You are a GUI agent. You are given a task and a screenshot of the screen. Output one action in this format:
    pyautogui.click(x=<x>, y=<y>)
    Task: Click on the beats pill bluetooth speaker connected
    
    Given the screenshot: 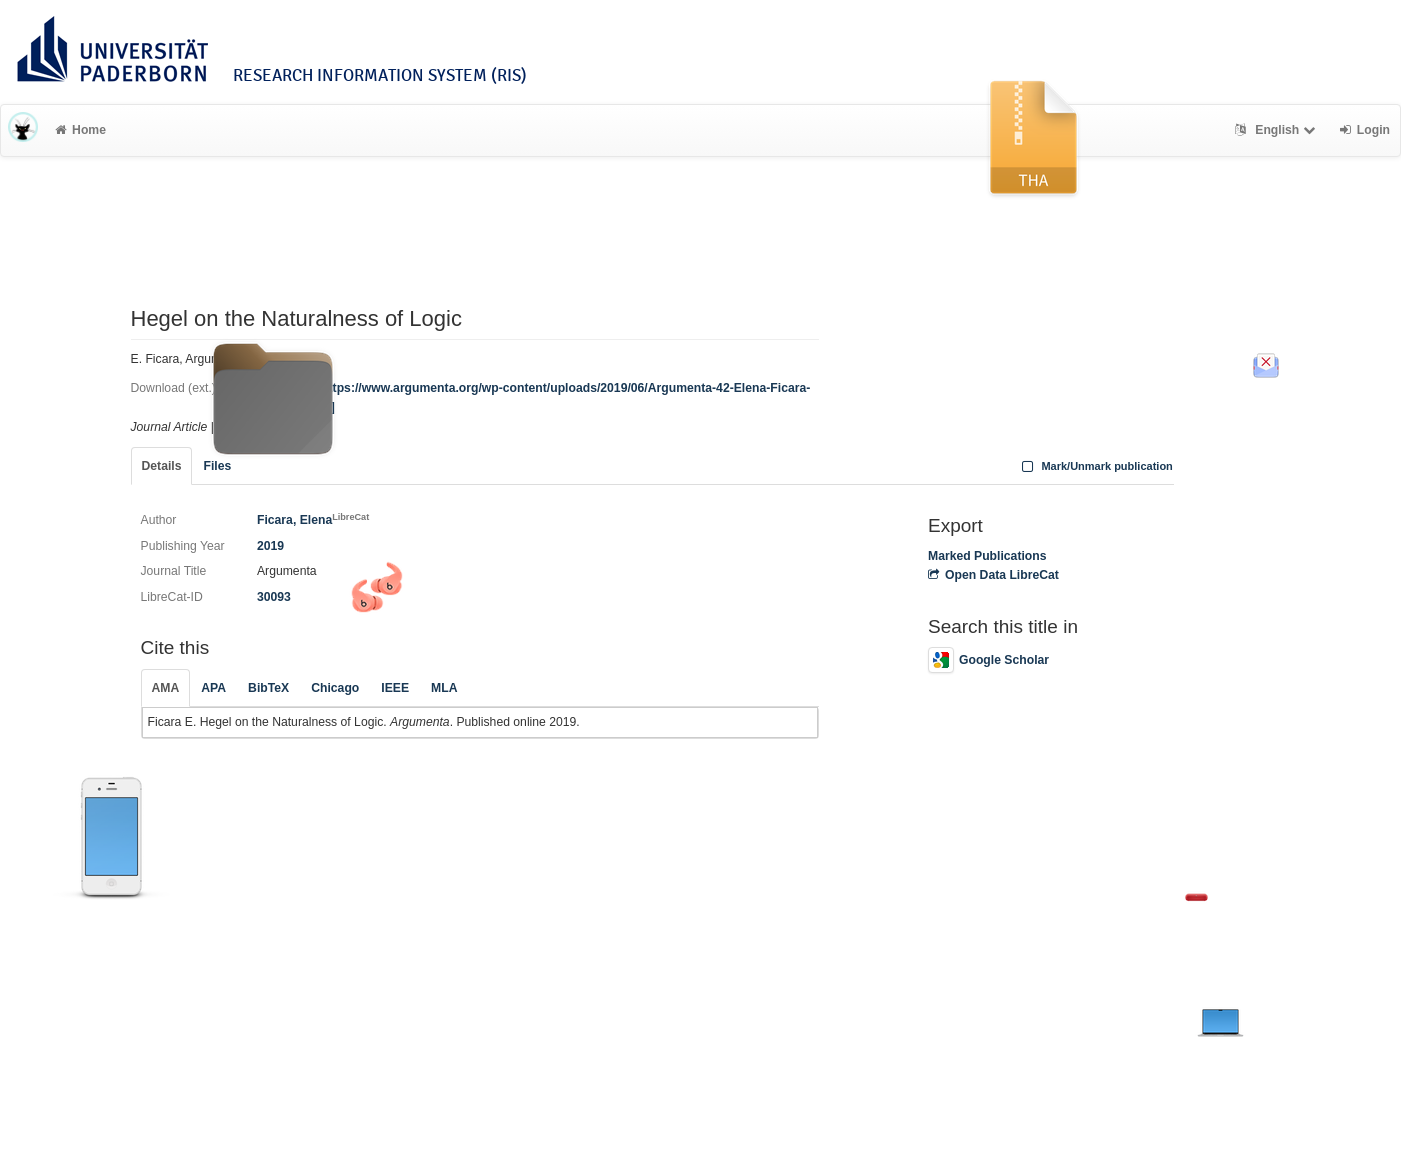 What is the action you would take?
    pyautogui.click(x=1196, y=897)
    